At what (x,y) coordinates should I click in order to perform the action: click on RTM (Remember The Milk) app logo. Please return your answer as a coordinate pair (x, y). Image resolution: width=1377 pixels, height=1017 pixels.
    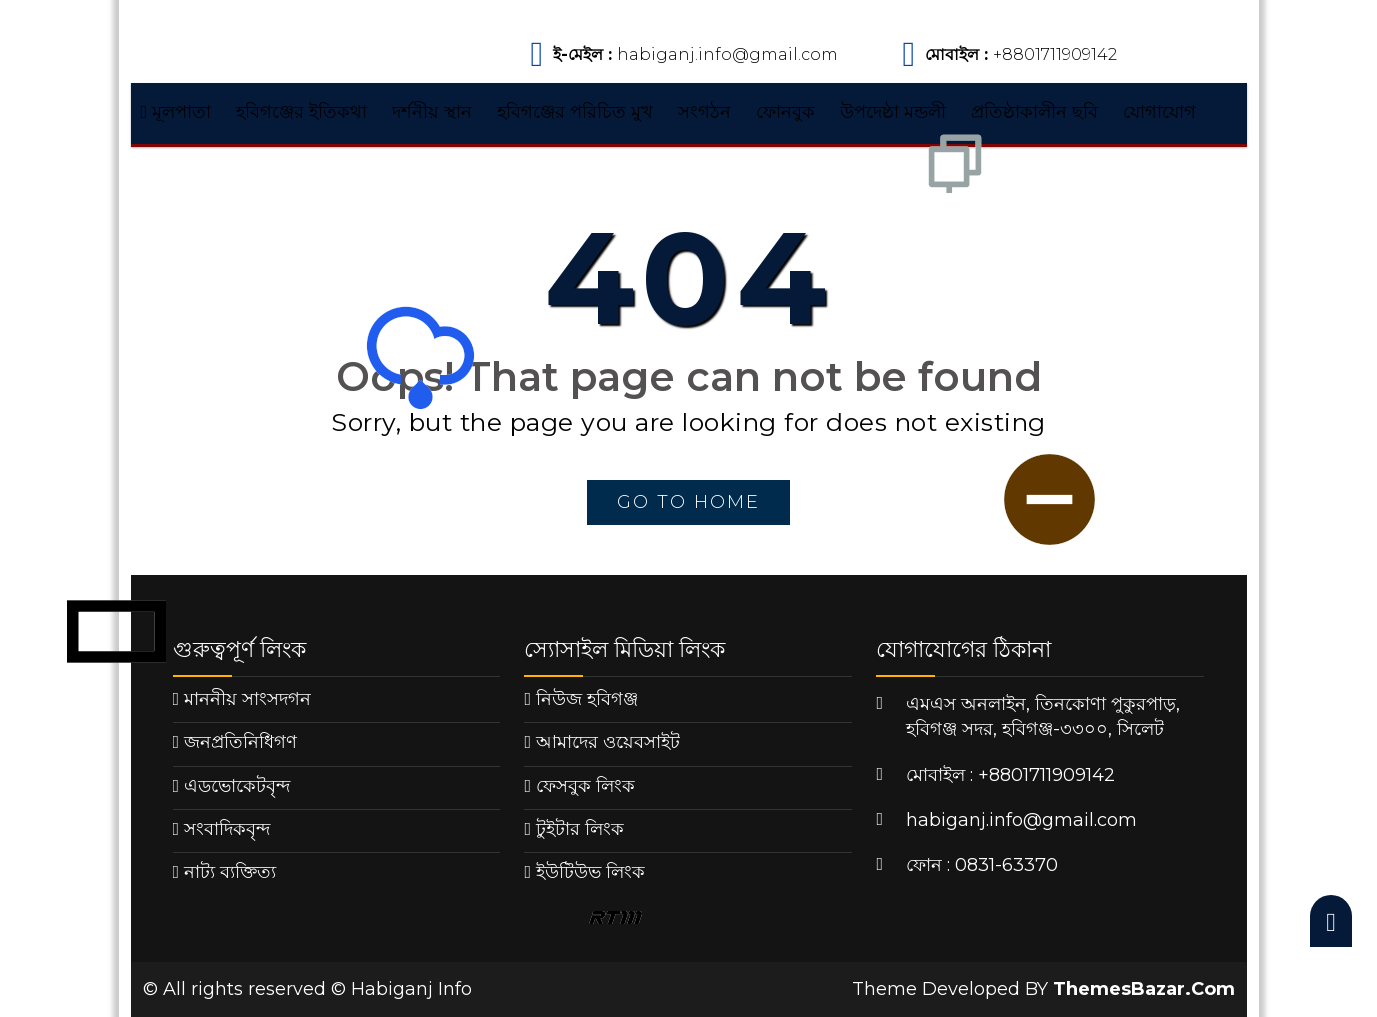
    Looking at the image, I should click on (615, 917).